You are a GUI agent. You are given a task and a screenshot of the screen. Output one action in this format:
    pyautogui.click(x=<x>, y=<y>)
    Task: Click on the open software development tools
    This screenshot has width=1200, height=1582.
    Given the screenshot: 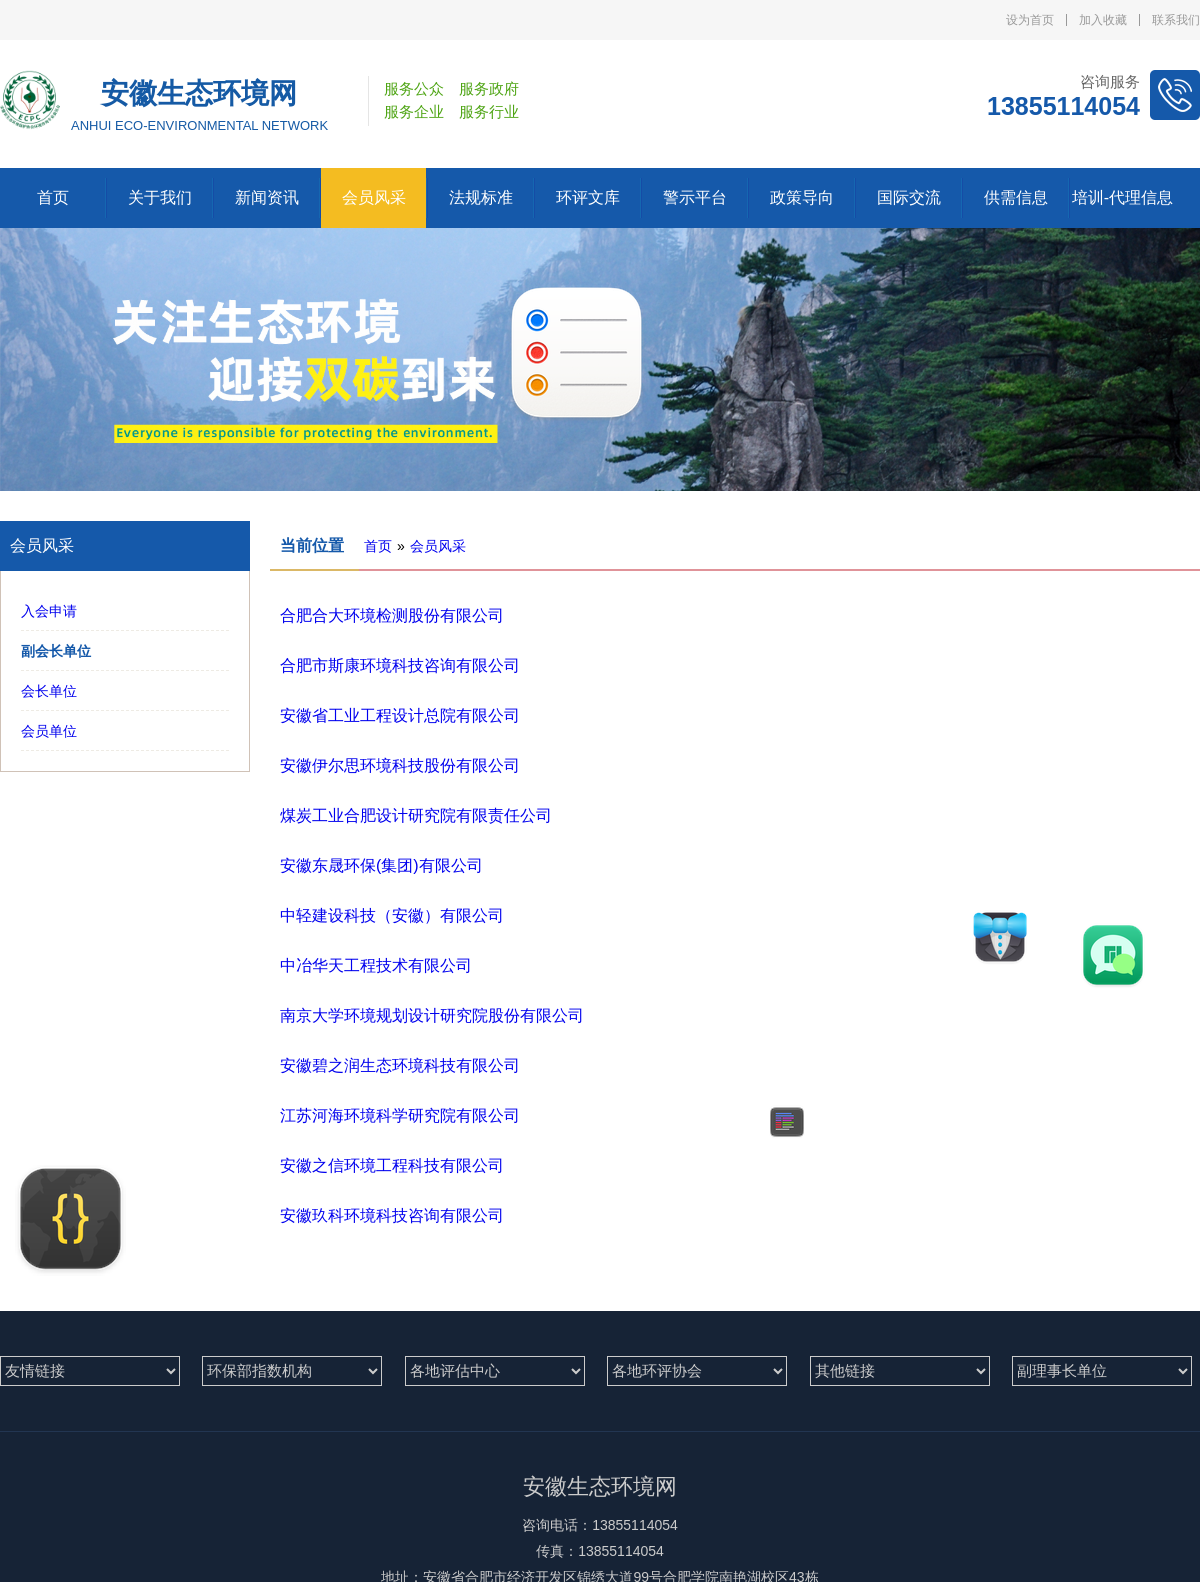 What is the action you would take?
    pyautogui.click(x=787, y=1122)
    